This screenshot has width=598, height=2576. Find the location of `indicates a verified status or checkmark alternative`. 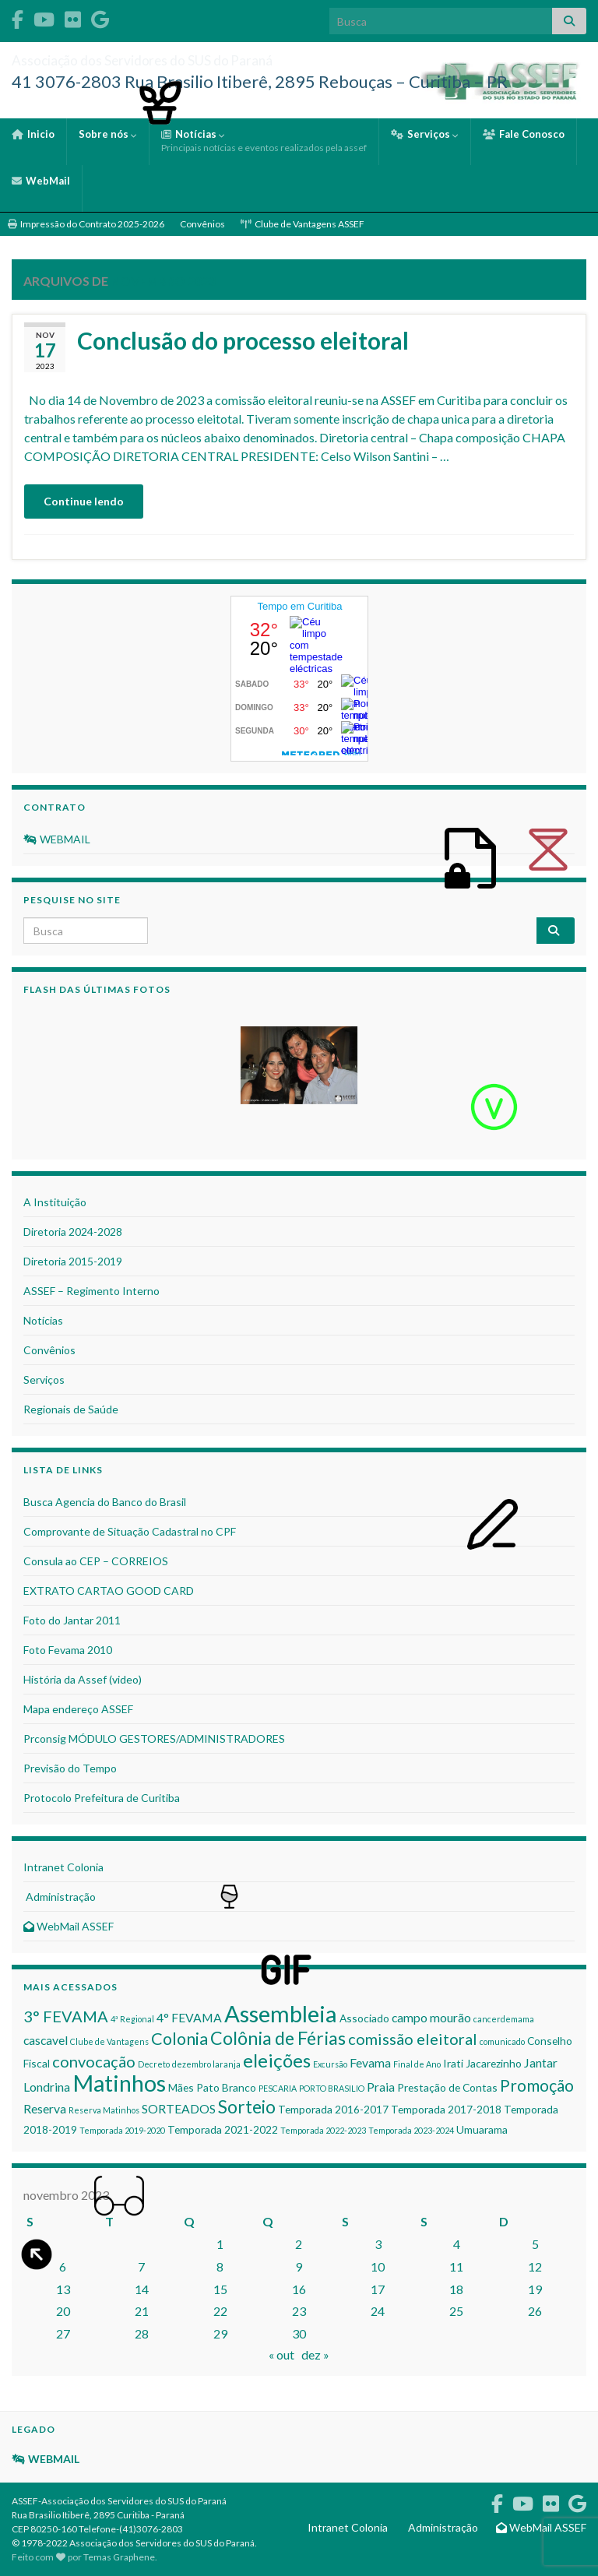

indicates a verified status or checkmark alternative is located at coordinates (494, 1107).